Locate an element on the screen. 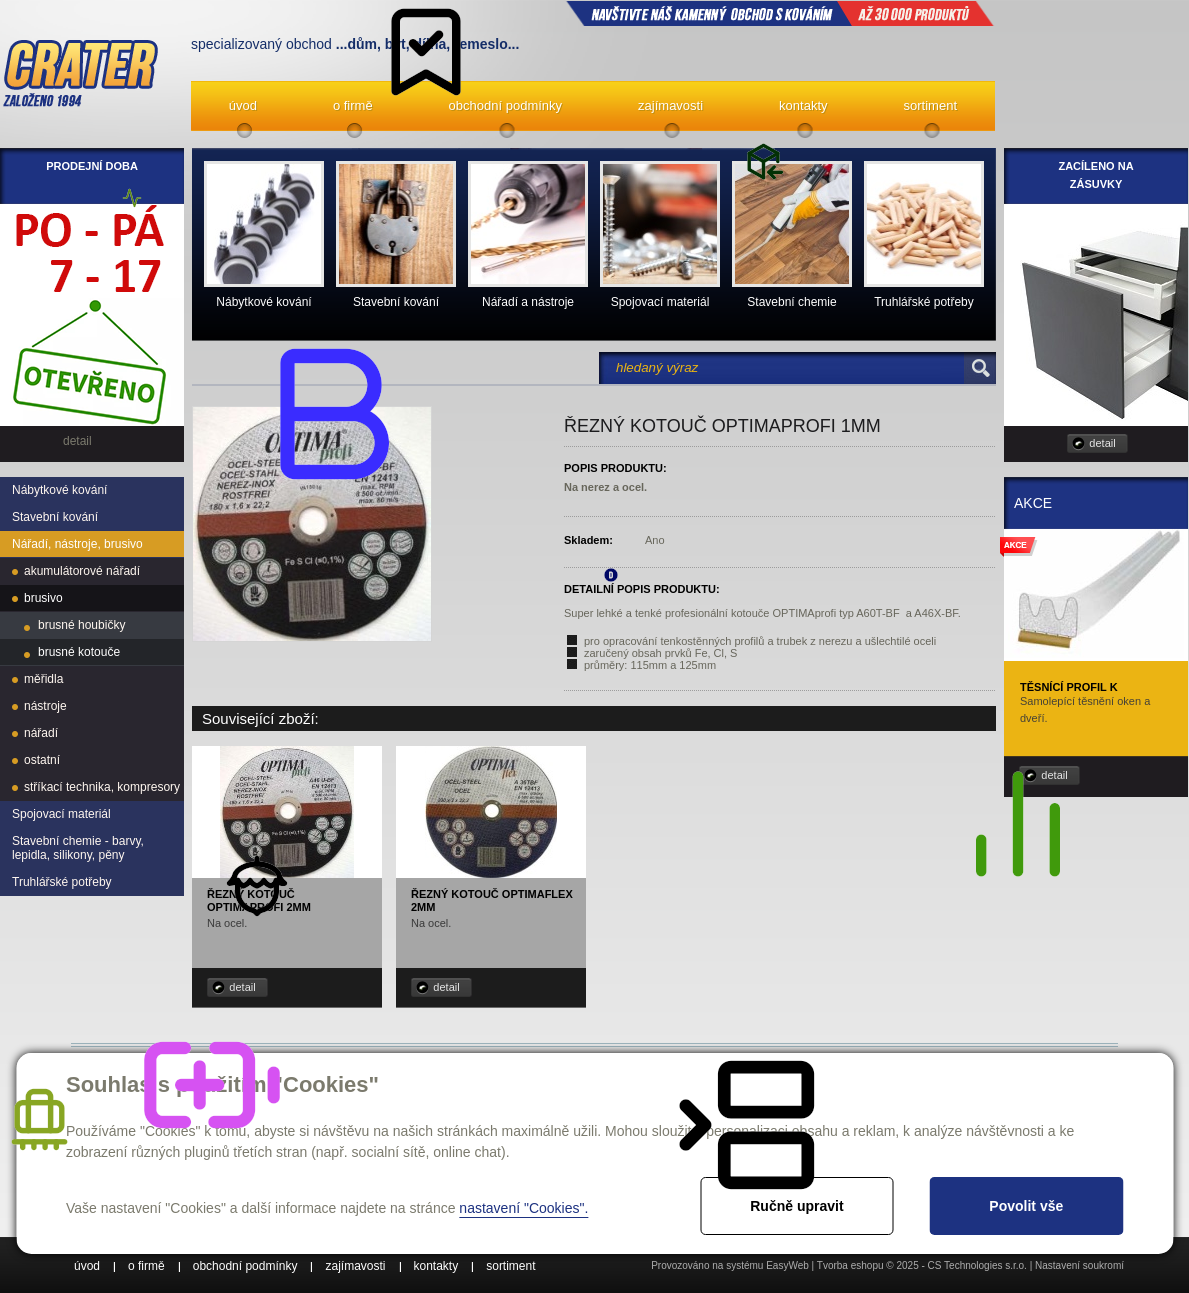 This screenshot has width=1189, height=1293. insert element at the beginning of a list is located at coordinates (750, 1125).